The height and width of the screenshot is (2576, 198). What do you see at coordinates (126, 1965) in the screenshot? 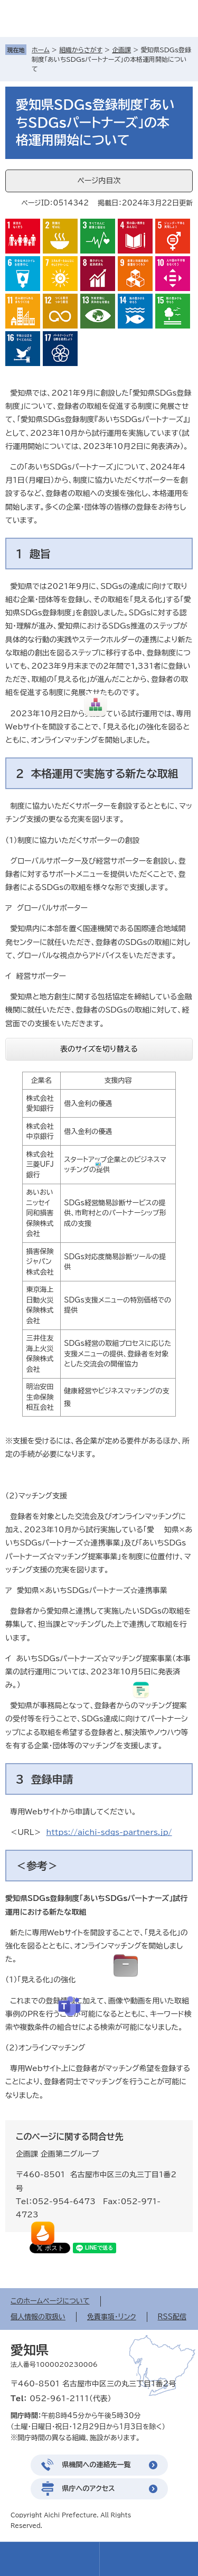
I see `open the file manager application` at bounding box center [126, 1965].